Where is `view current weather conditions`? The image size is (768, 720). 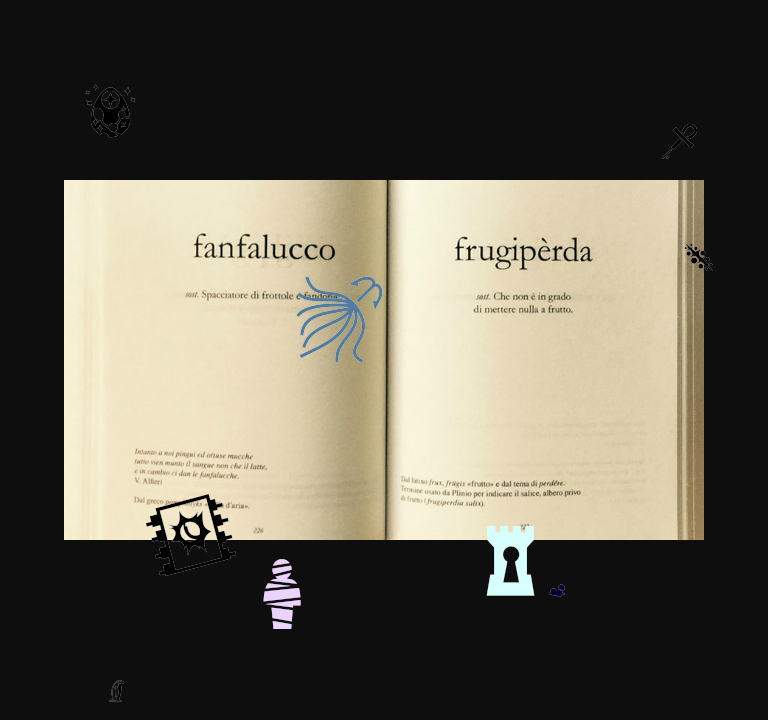
view current weather conditions is located at coordinates (557, 591).